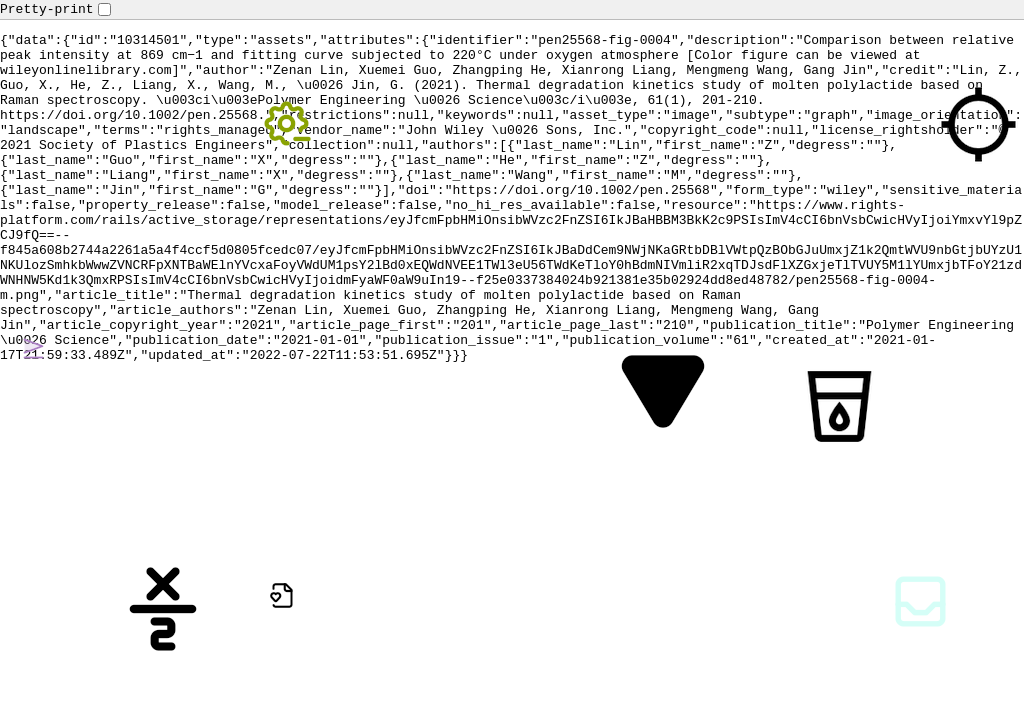 The width and height of the screenshot is (1024, 720). I want to click on find nearby drink or beverage locations, so click(839, 406).